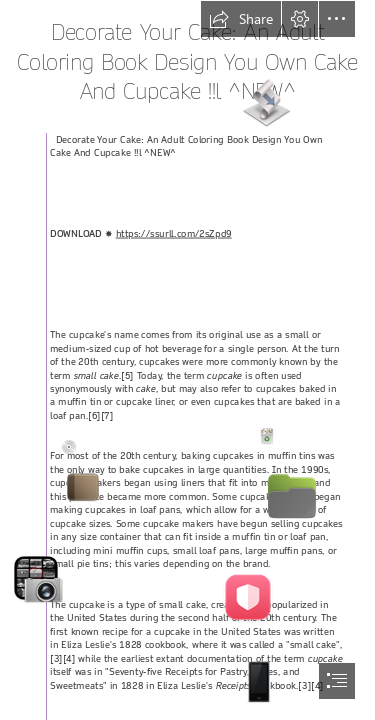 This screenshot has width=375, height=720. I want to click on open firewall and security preferences, so click(248, 598).